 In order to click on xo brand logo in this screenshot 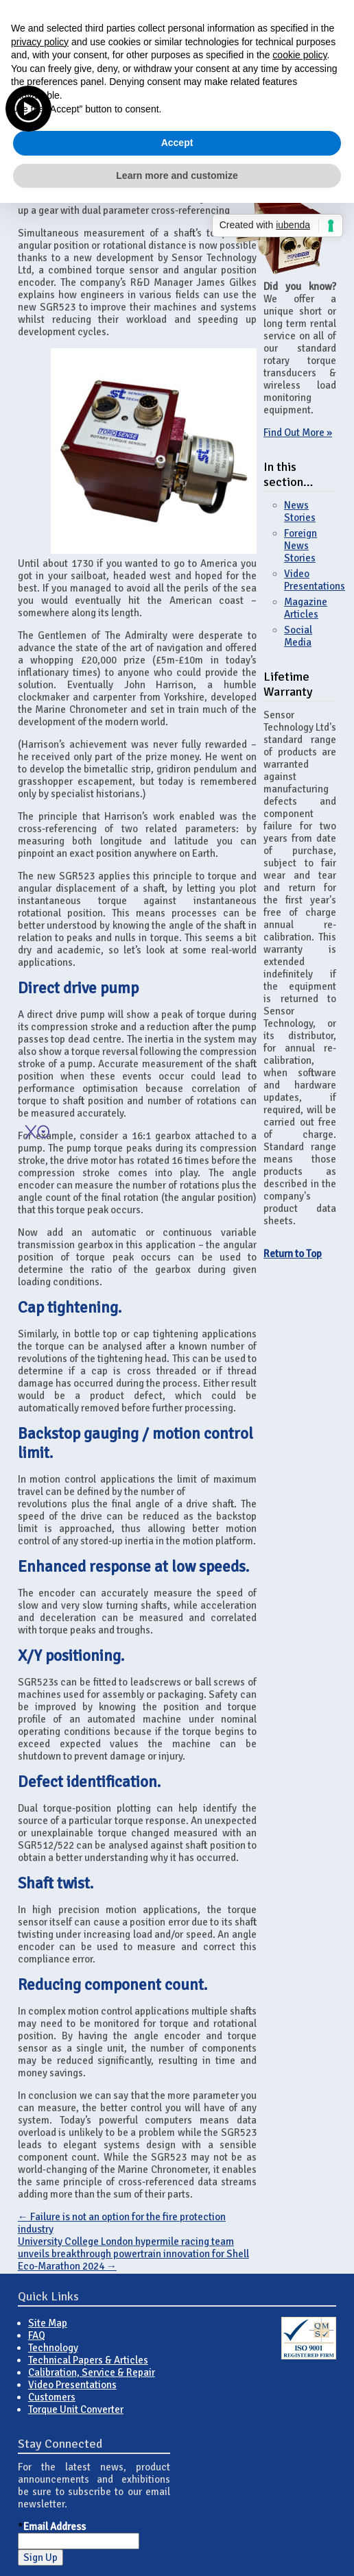, I will do `click(37, 1132)`.